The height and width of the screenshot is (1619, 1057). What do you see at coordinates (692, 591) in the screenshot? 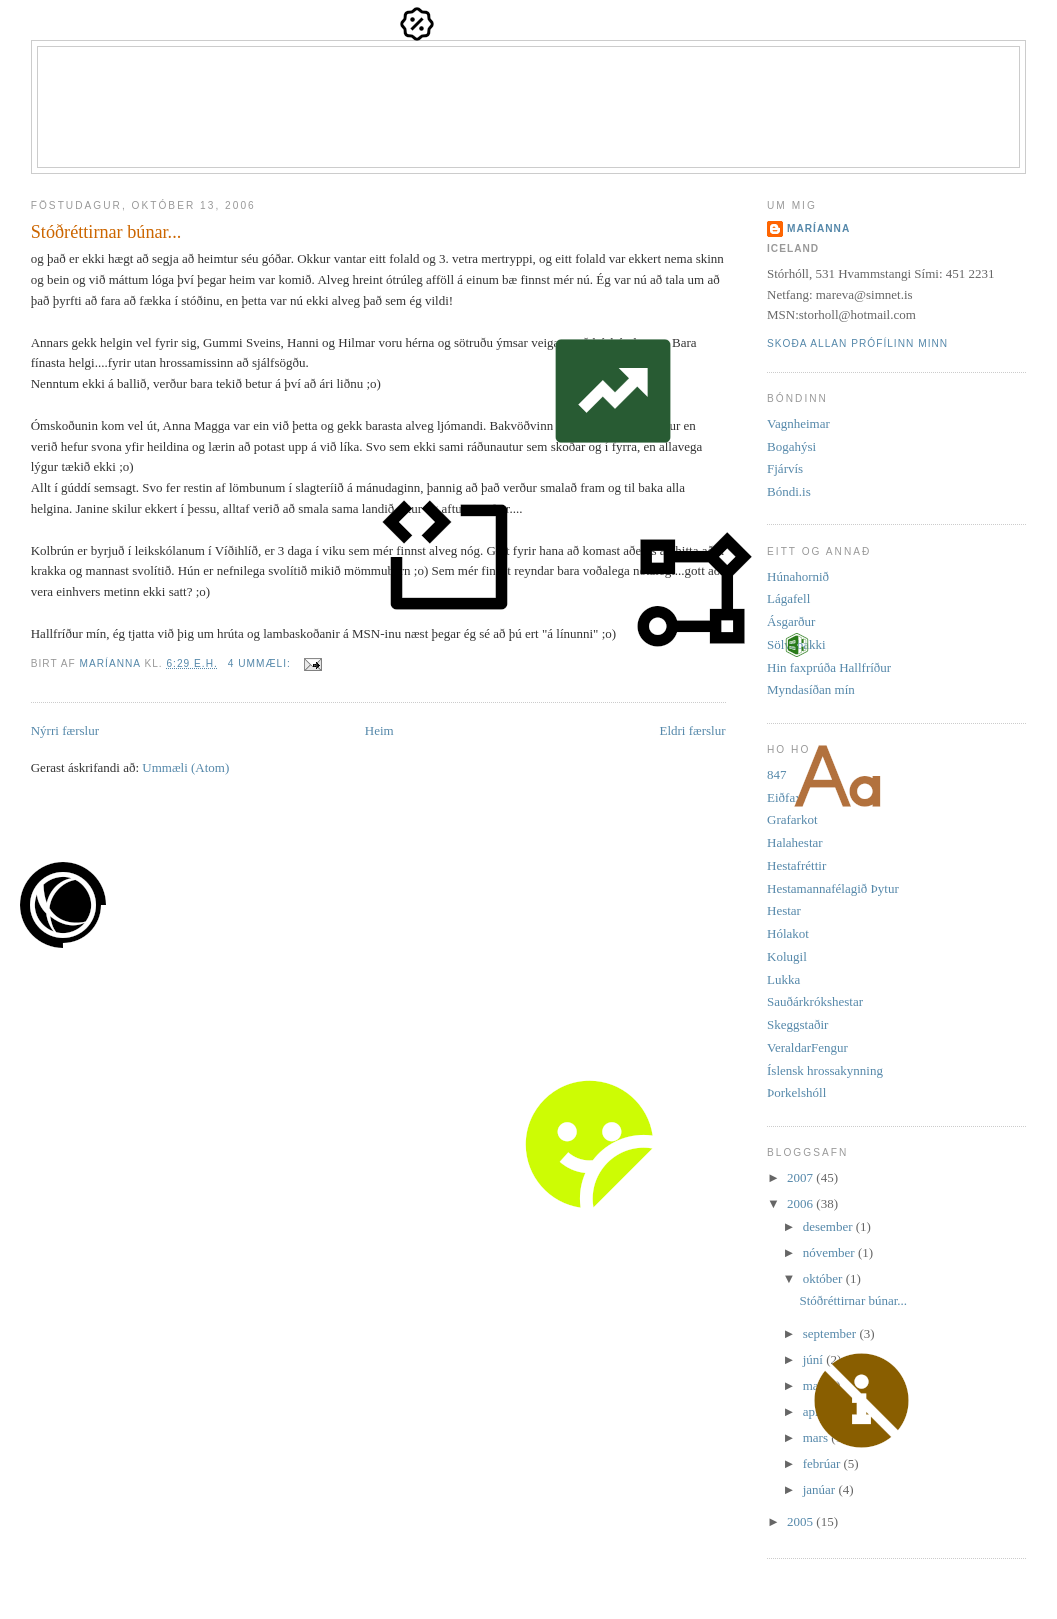
I see `create or edit a flowchart` at bounding box center [692, 591].